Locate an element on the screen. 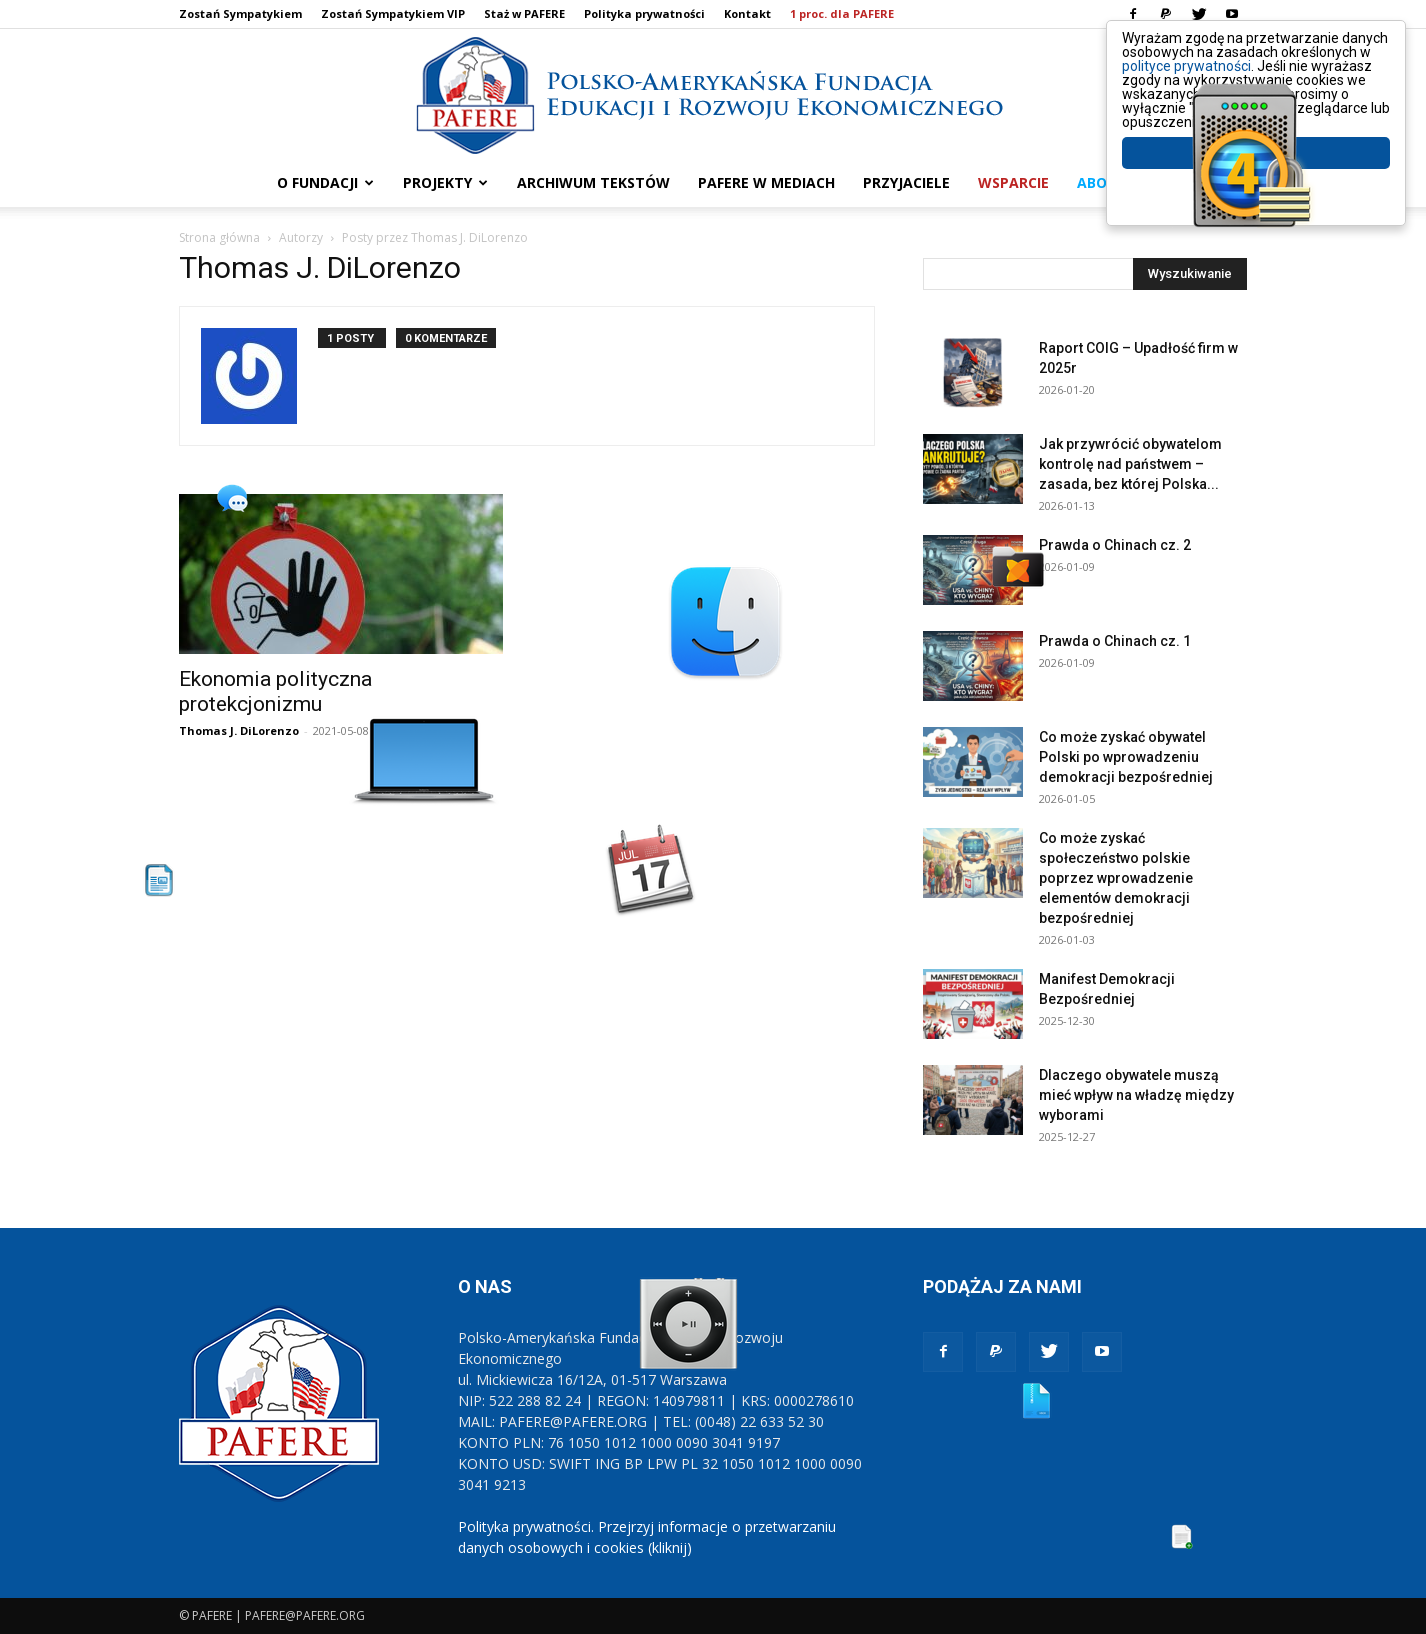 Image resolution: width=1426 pixels, height=1634 pixels. a VirtualBox virtual machine configuration file is located at coordinates (1036, 1401).